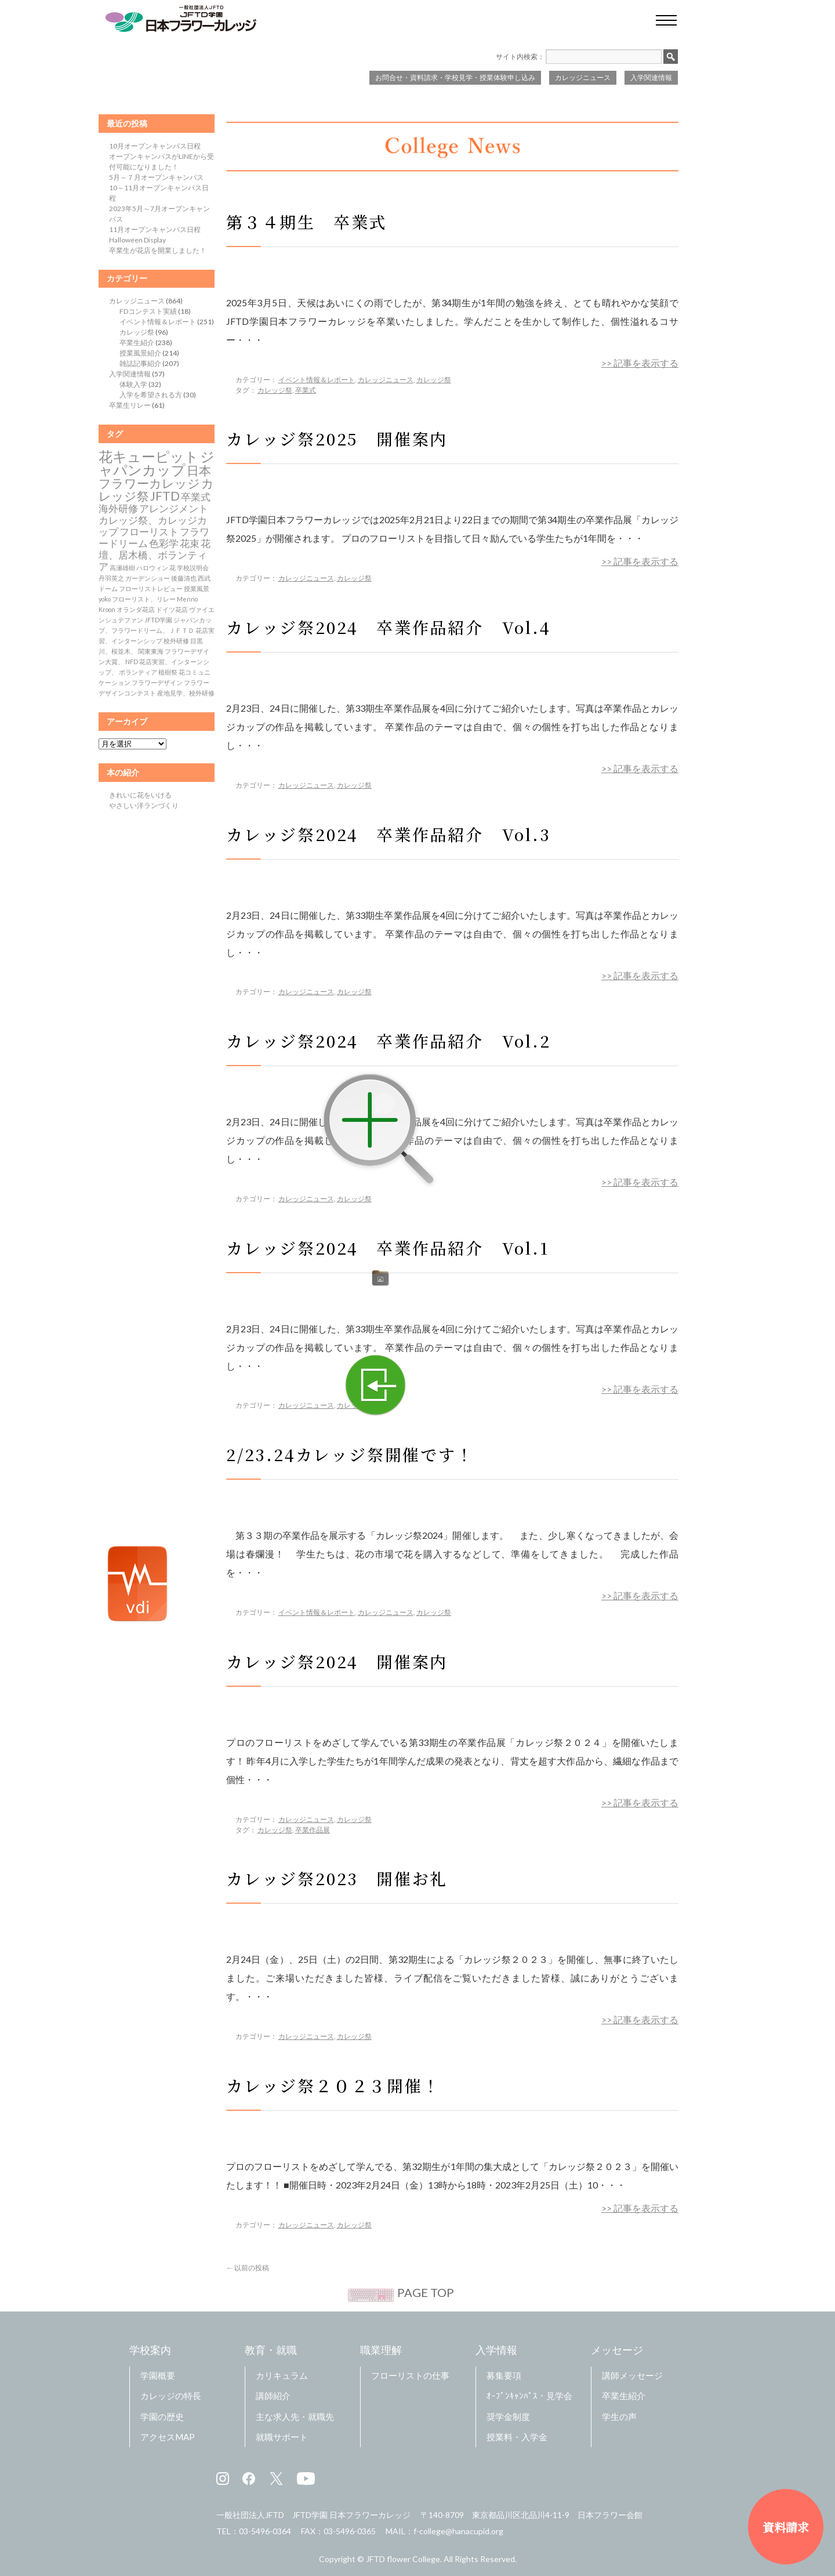 Image resolution: width=835 pixels, height=2576 pixels. What do you see at coordinates (377, 1128) in the screenshot?
I see `zoom in on the current view` at bounding box center [377, 1128].